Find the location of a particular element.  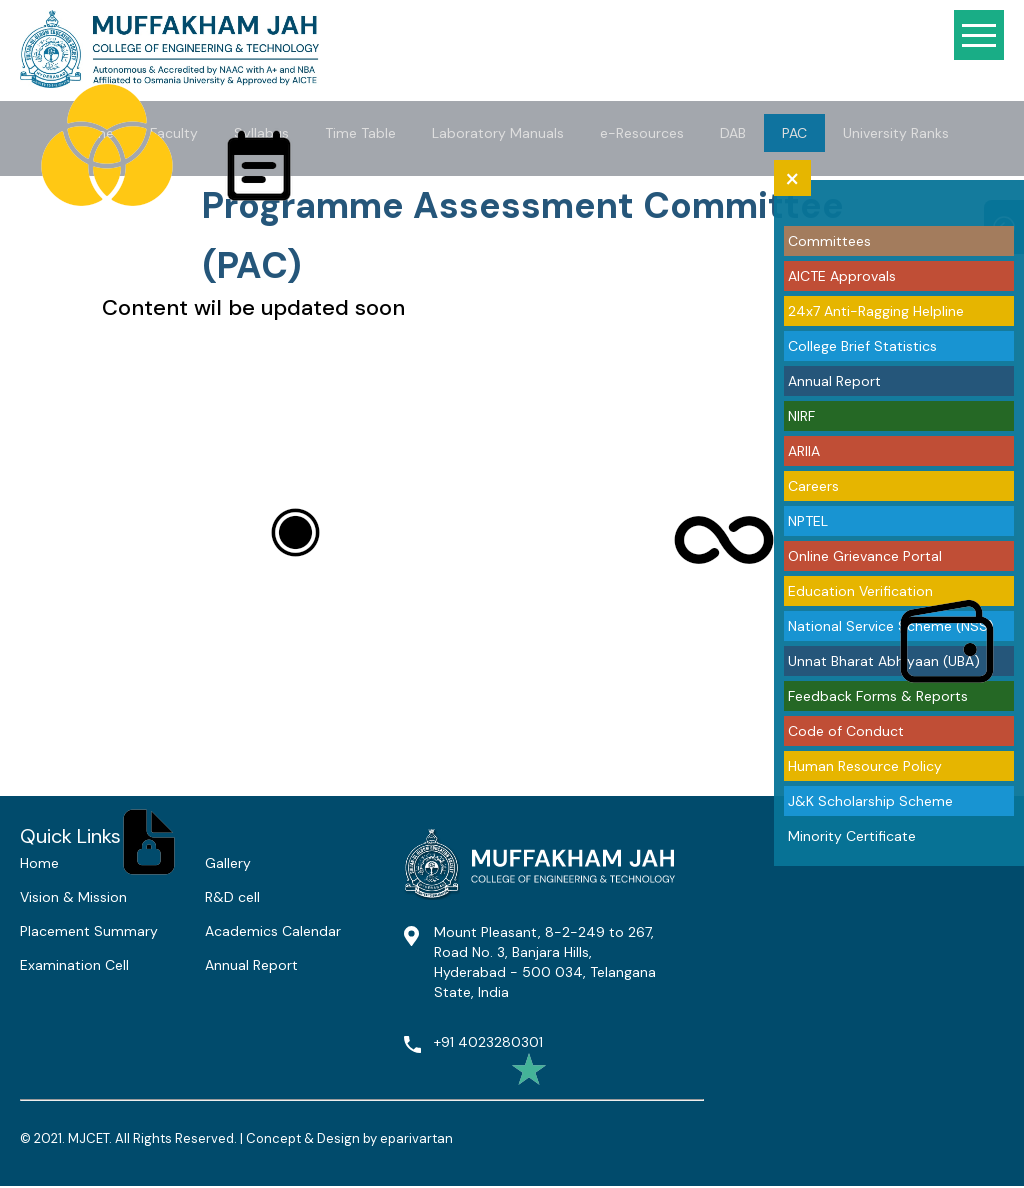

view event details or notes is located at coordinates (259, 169).